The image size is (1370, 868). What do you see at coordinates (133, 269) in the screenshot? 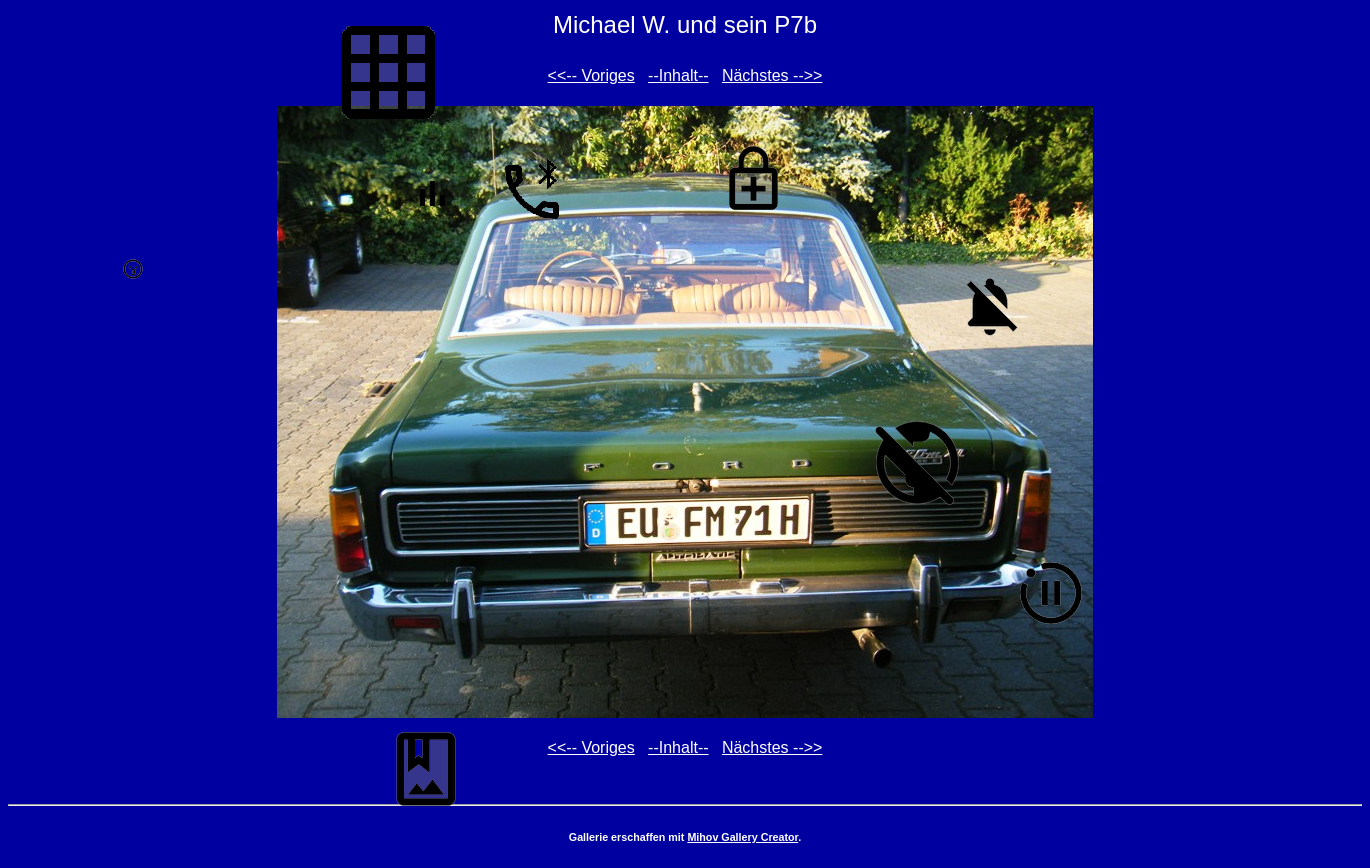
I see `send a kiss emoji reaction` at bounding box center [133, 269].